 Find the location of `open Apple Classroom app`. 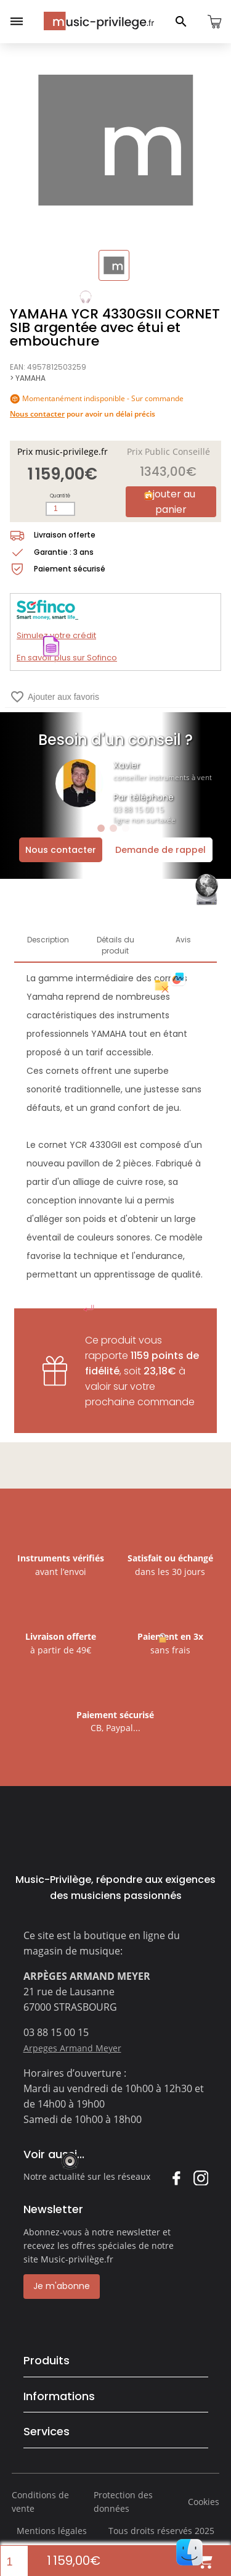

open Apple Classroom app is located at coordinates (148, 496).